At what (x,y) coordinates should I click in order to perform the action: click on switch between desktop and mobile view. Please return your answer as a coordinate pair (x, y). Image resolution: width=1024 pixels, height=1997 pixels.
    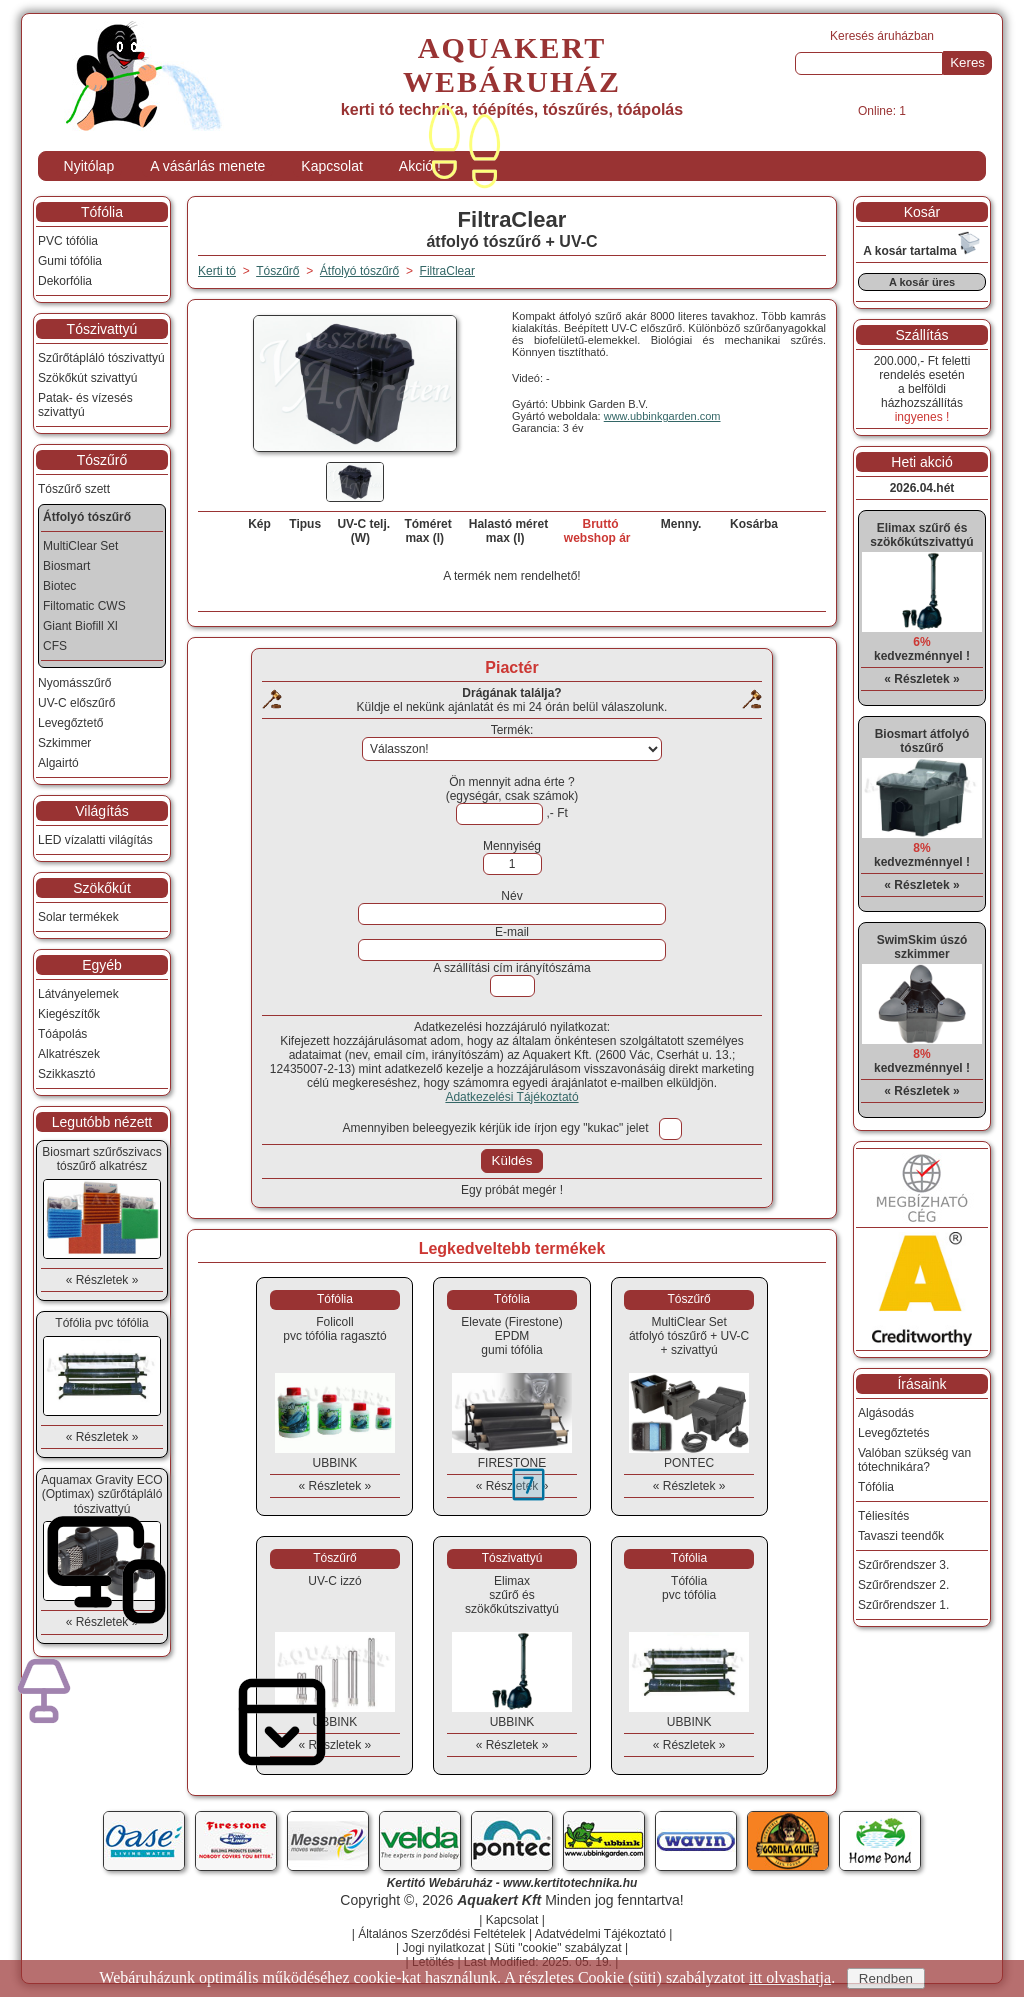
    Looking at the image, I should click on (106, 1564).